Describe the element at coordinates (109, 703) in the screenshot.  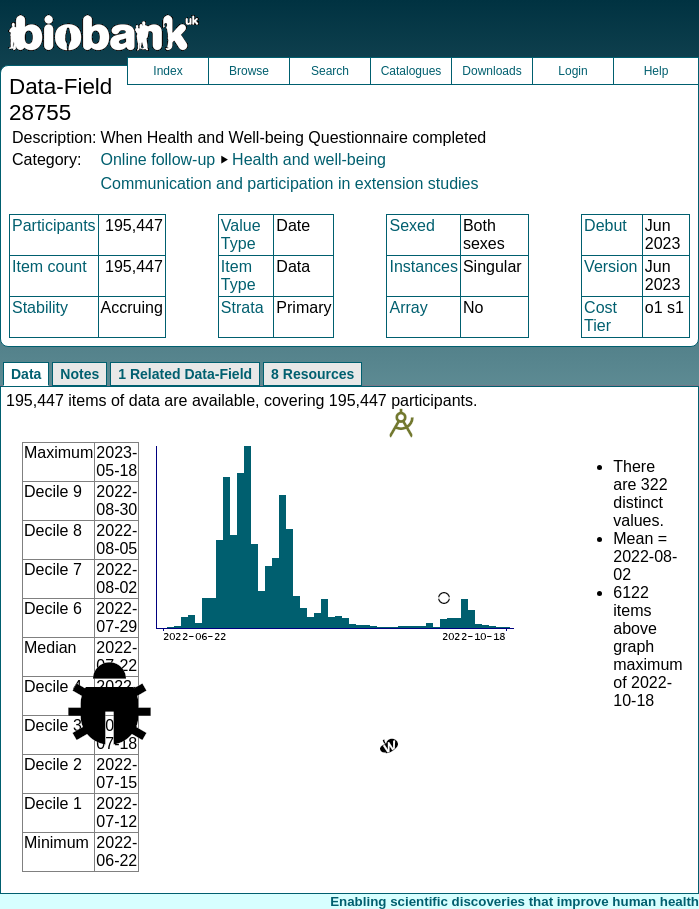
I see `report a bug or issue` at that location.